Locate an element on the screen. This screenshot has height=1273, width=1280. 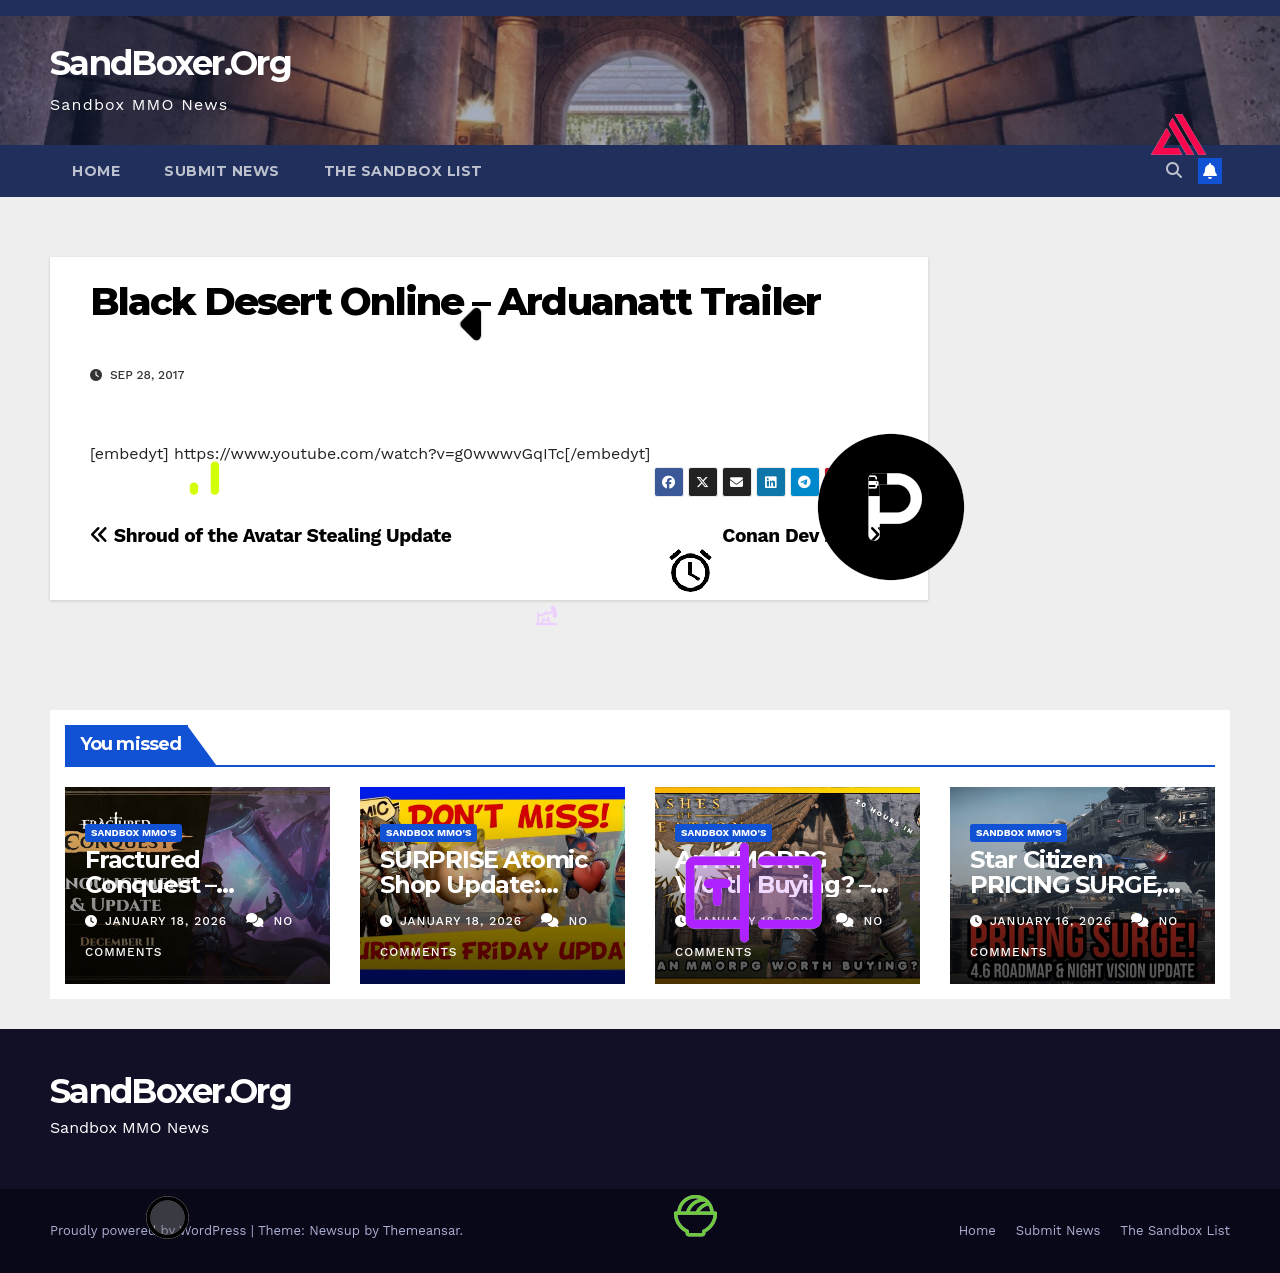
camera lens or photography mode is located at coordinates (167, 1217).